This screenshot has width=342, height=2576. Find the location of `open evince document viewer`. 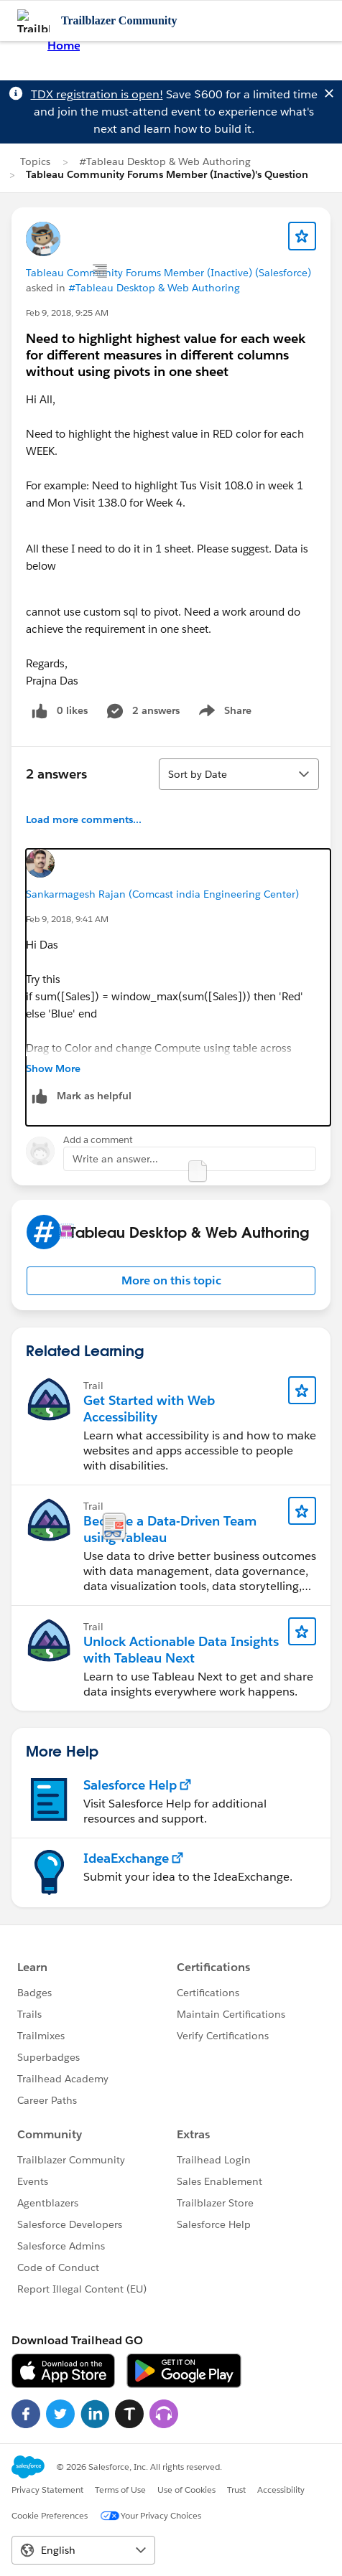

open evince document viewer is located at coordinates (114, 1526).